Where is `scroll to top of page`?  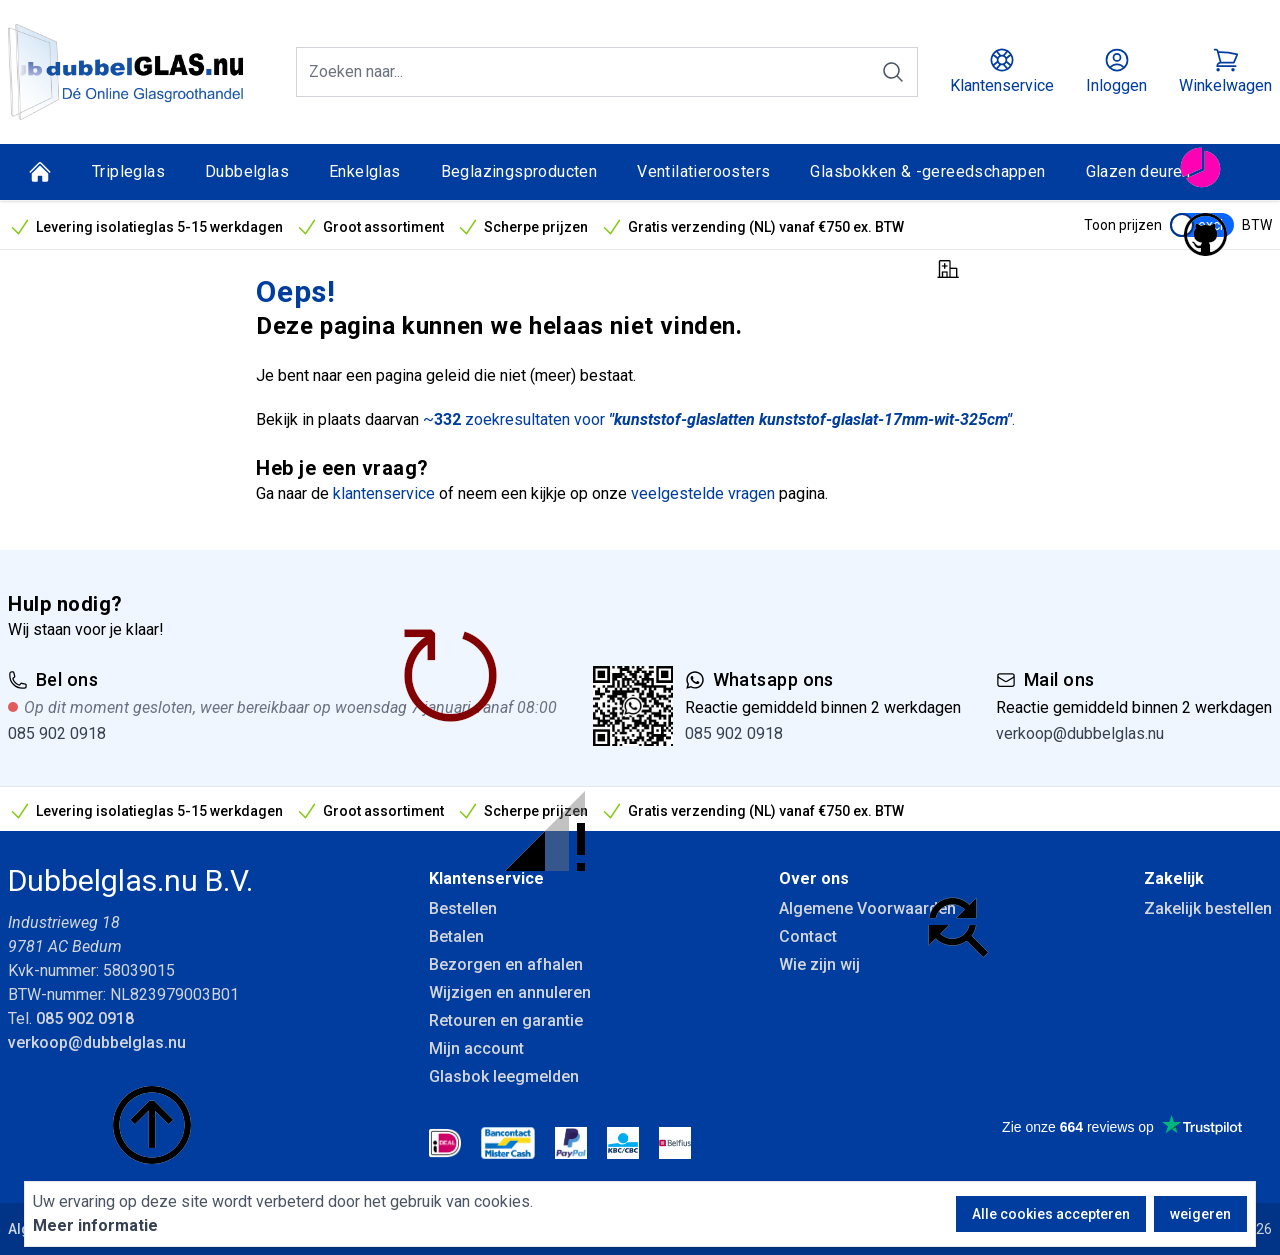 scroll to top of page is located at coordinates (152, 1125).